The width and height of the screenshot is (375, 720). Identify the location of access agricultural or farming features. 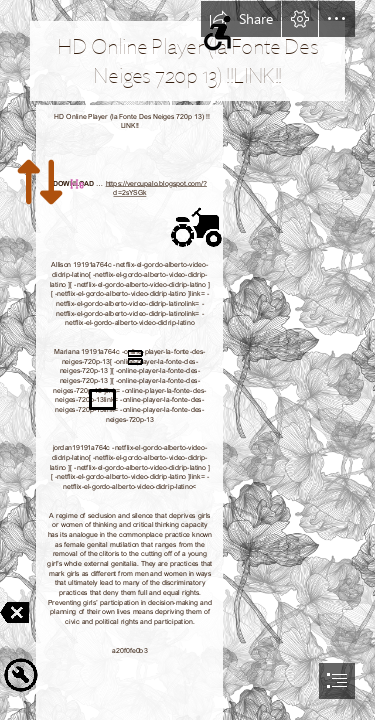
(196, 228).